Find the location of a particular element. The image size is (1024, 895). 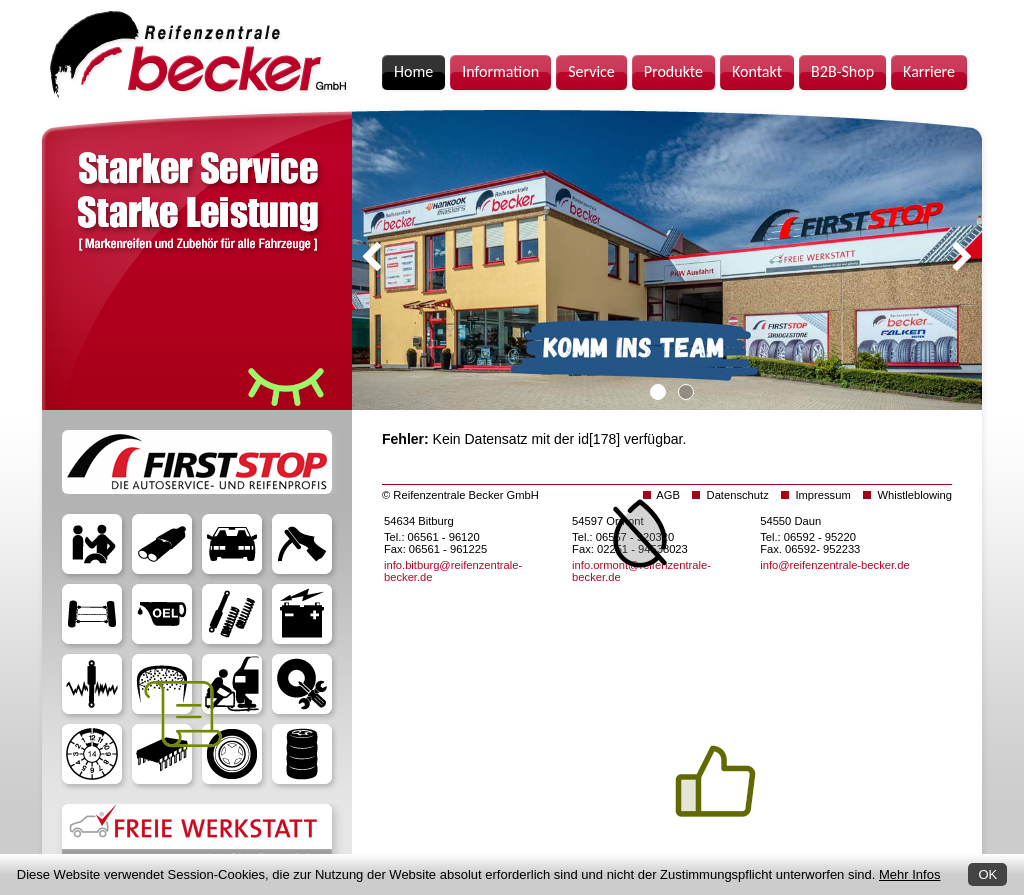

like or approve content is located at coordinates (715, 785).